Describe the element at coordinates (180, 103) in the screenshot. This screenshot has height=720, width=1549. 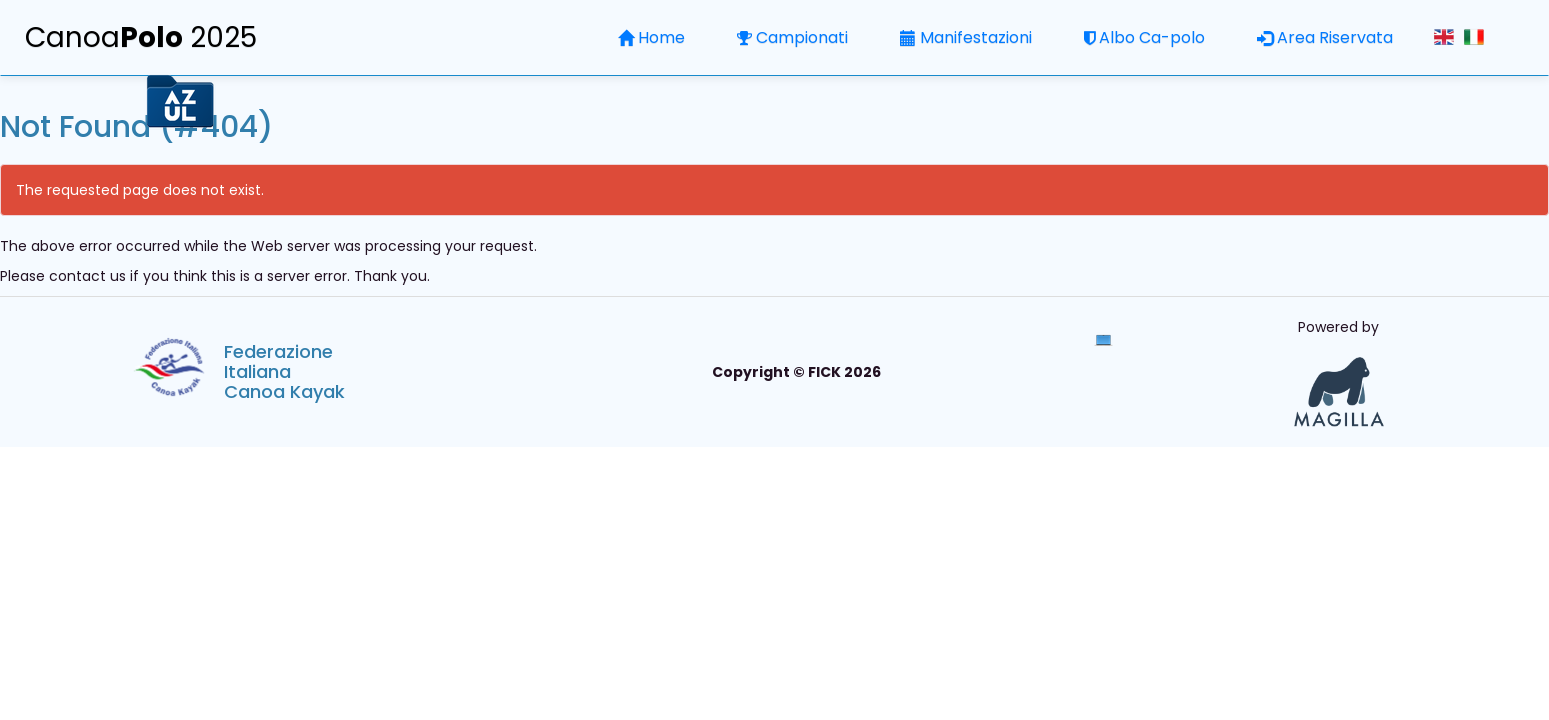
I see `open the azul folder` at that location.